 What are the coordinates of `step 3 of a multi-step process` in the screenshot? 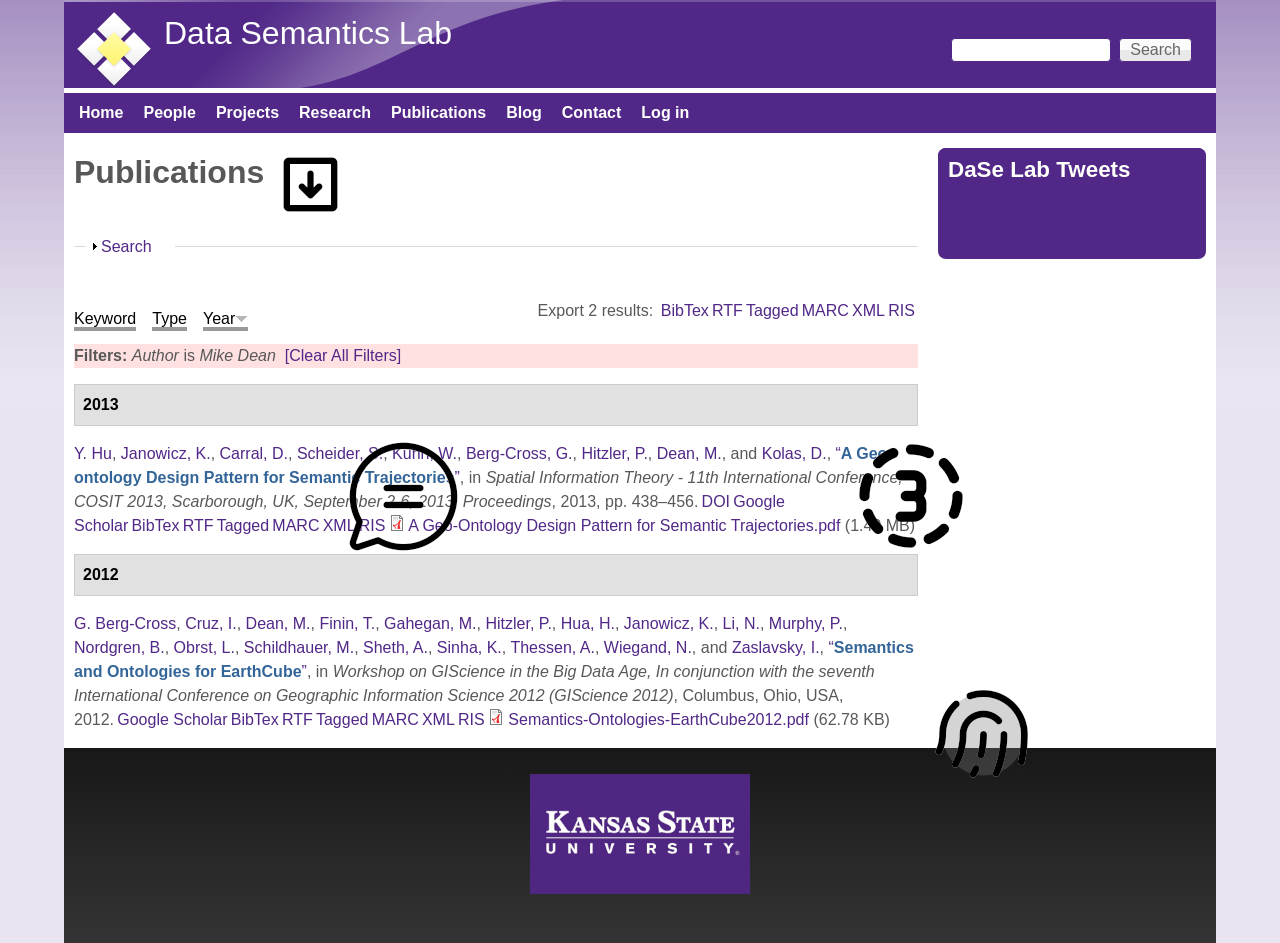 It's located at (911, 496).